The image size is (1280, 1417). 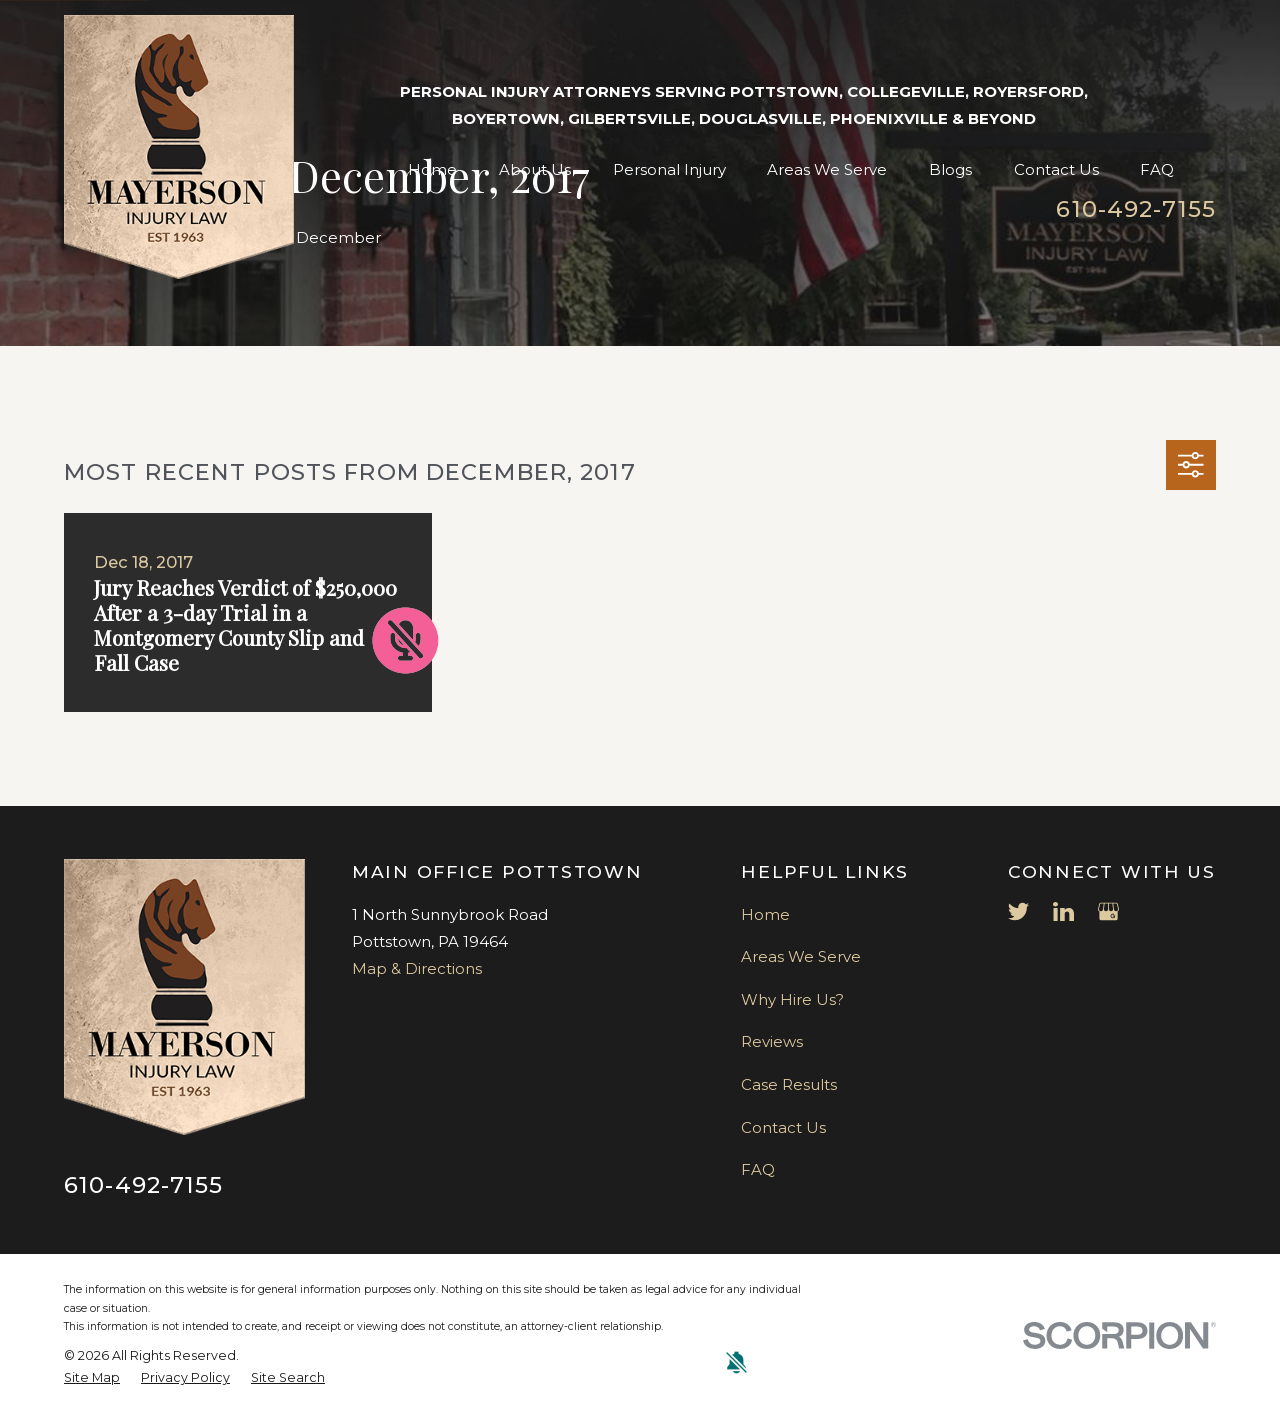 What do you see at coordinates (736, 1362) in the screenshot?
I see `mute notifications` at bounding box center [736, 1362].